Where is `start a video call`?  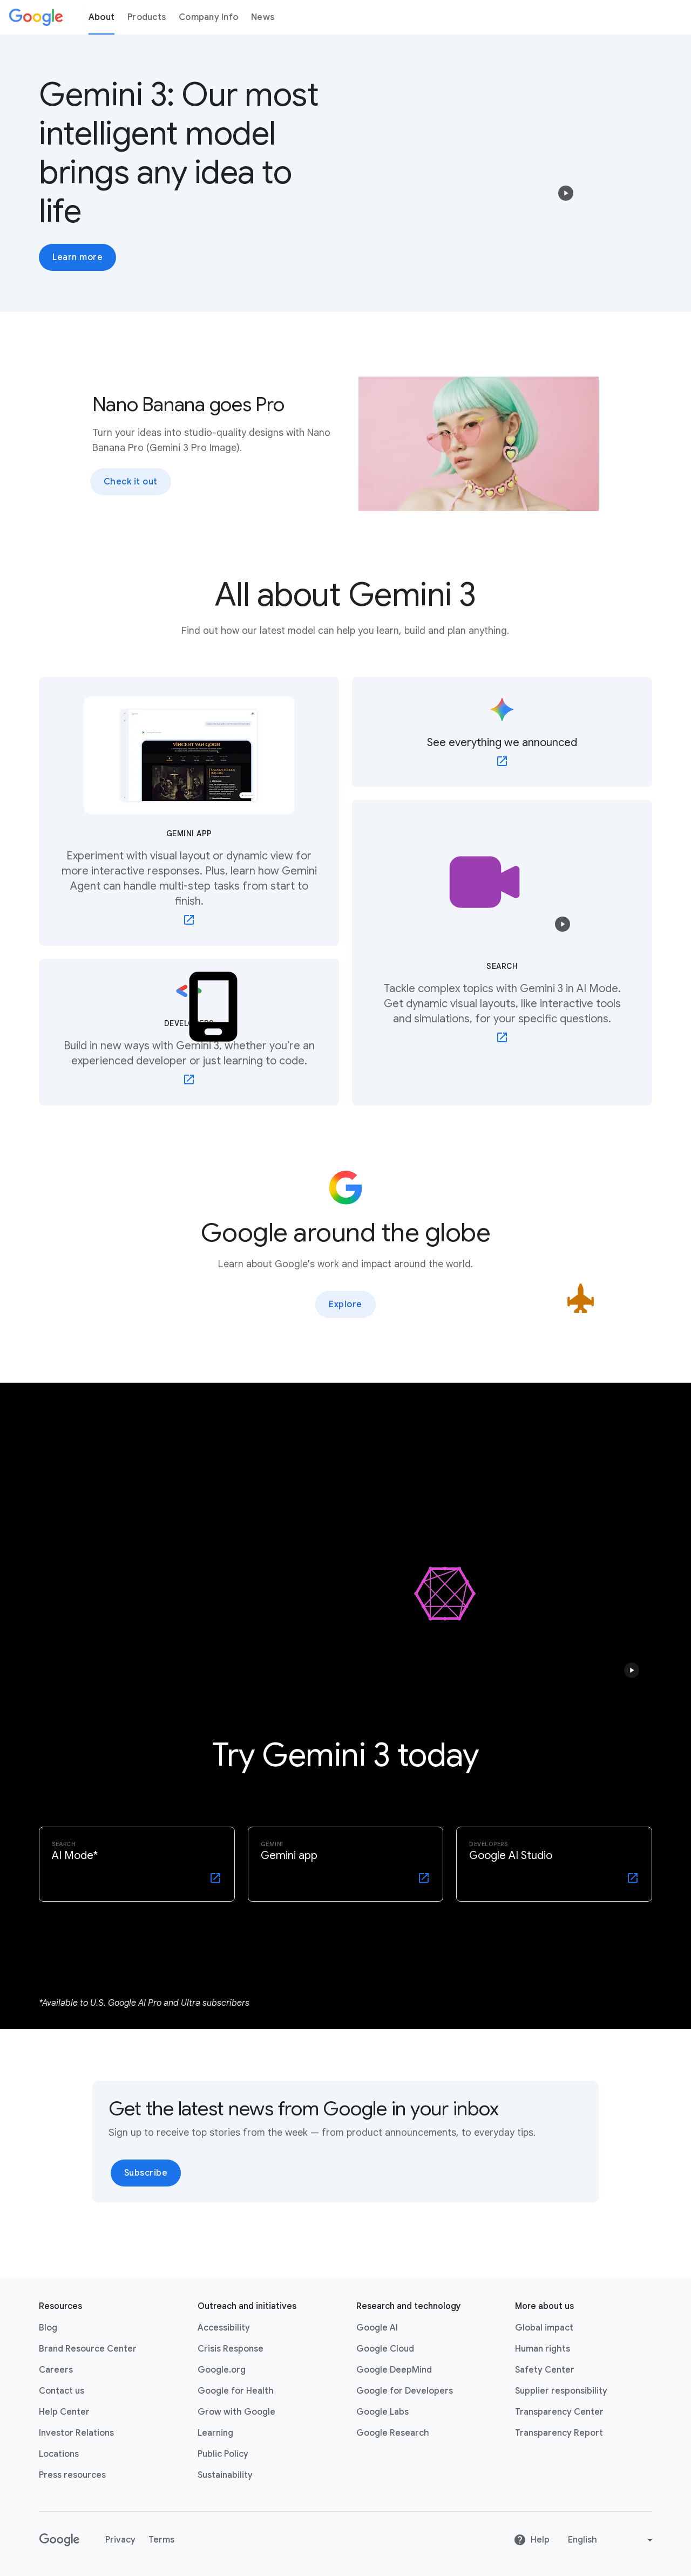
start a video call is located at coordinates (486, 882).